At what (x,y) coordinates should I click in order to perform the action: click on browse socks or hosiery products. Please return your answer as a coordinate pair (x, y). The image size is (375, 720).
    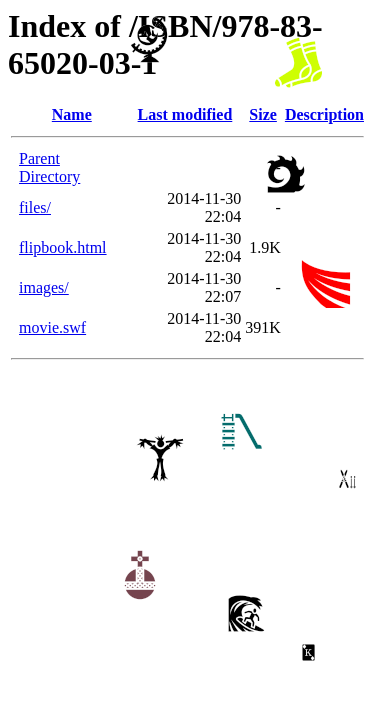
    Looking at the image, I should click on (298, 62).